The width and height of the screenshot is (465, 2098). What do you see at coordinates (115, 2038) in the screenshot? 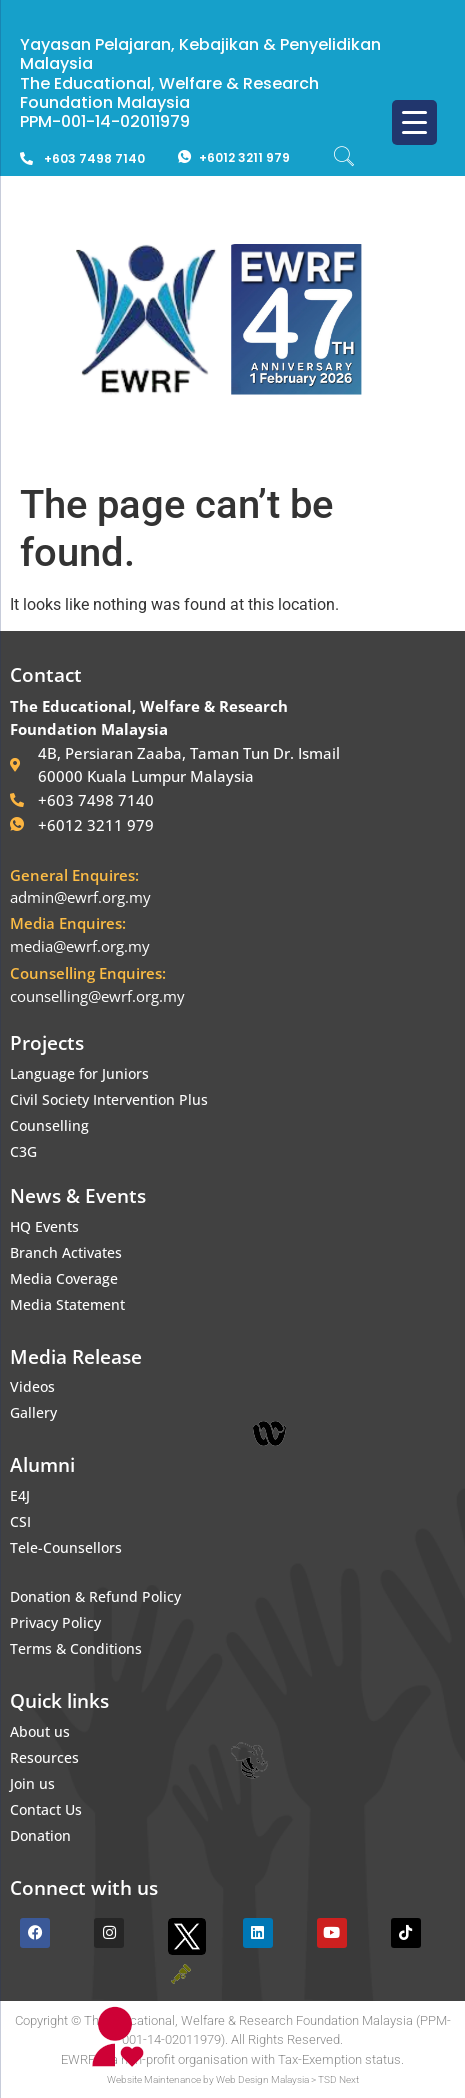
I see `view favorite or loved contacts` at bounding box center [115, 2038].